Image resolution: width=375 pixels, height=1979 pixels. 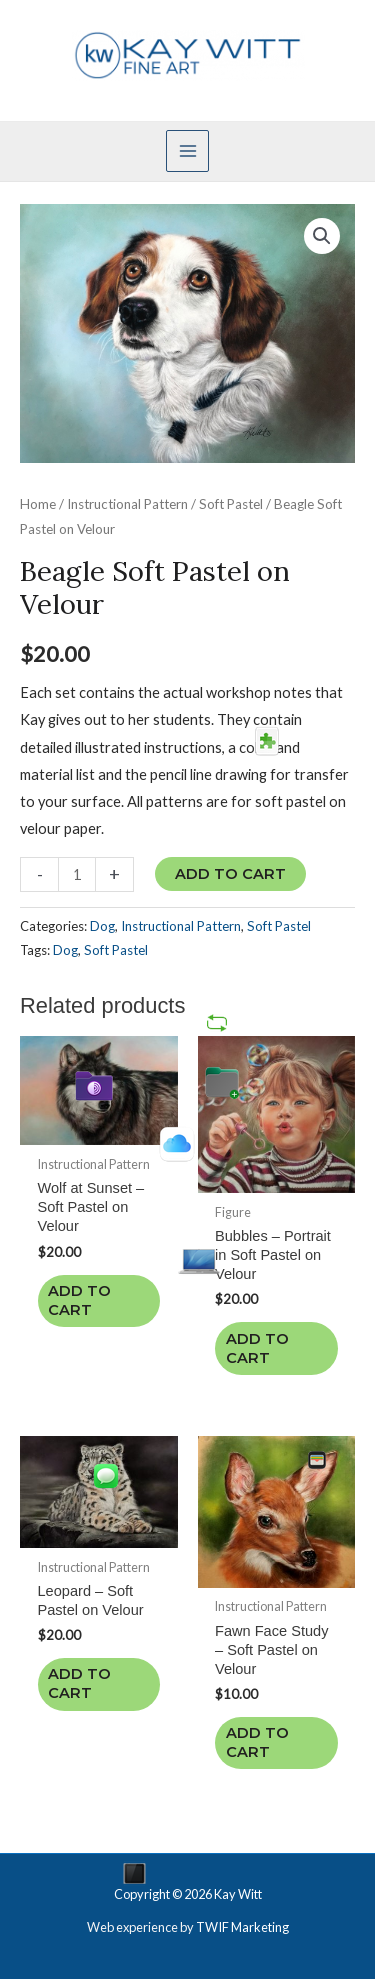 I want to click on access wallet and payment settings, so click(x=317, y=1460).